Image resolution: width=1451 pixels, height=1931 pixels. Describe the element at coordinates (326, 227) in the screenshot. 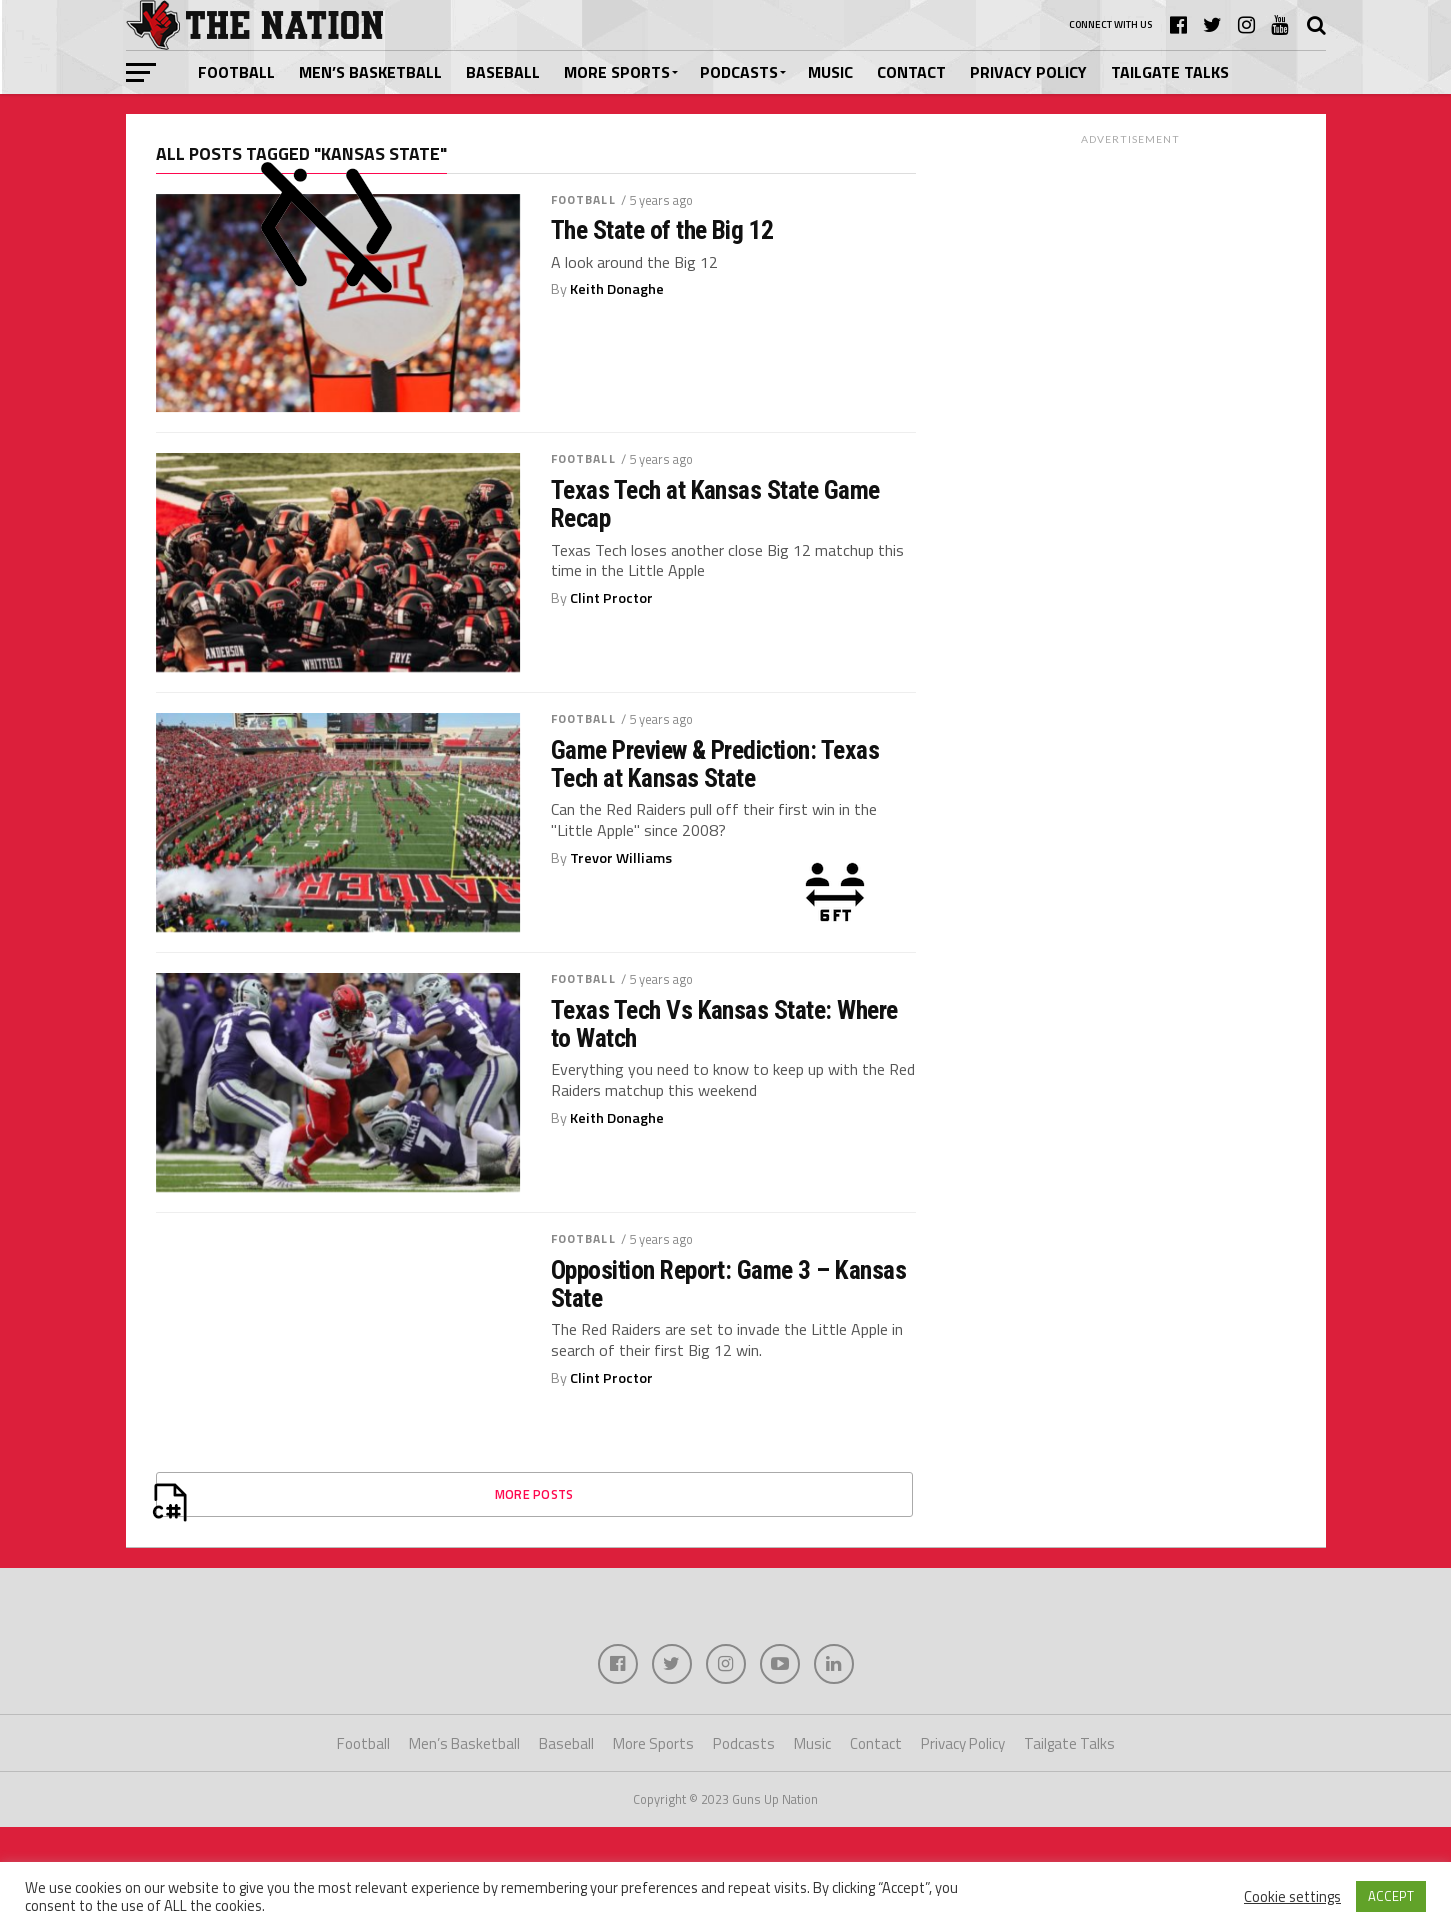

I see `disable code or markup view` at that location.